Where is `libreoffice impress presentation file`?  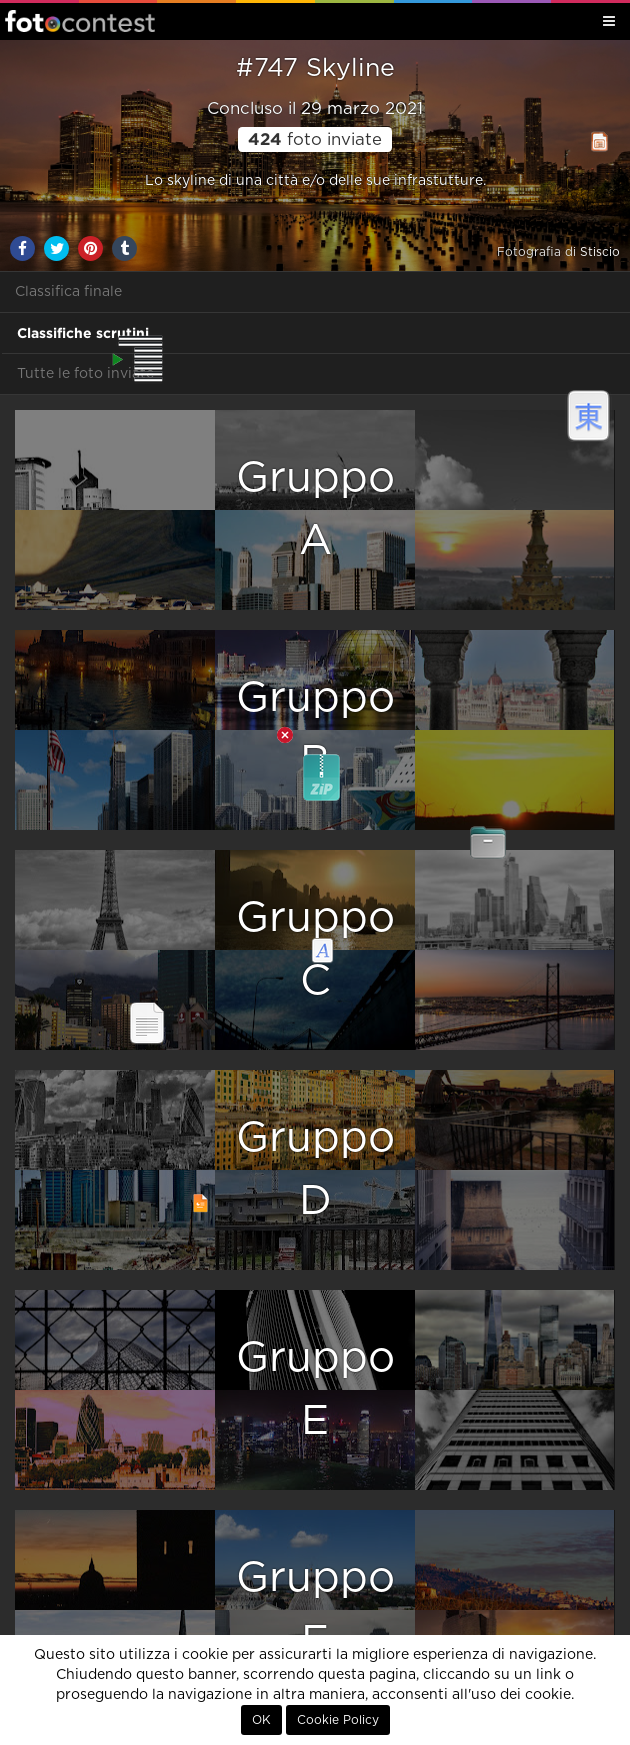
libreoffice impress presentation file is located at coordinates (599, 141).